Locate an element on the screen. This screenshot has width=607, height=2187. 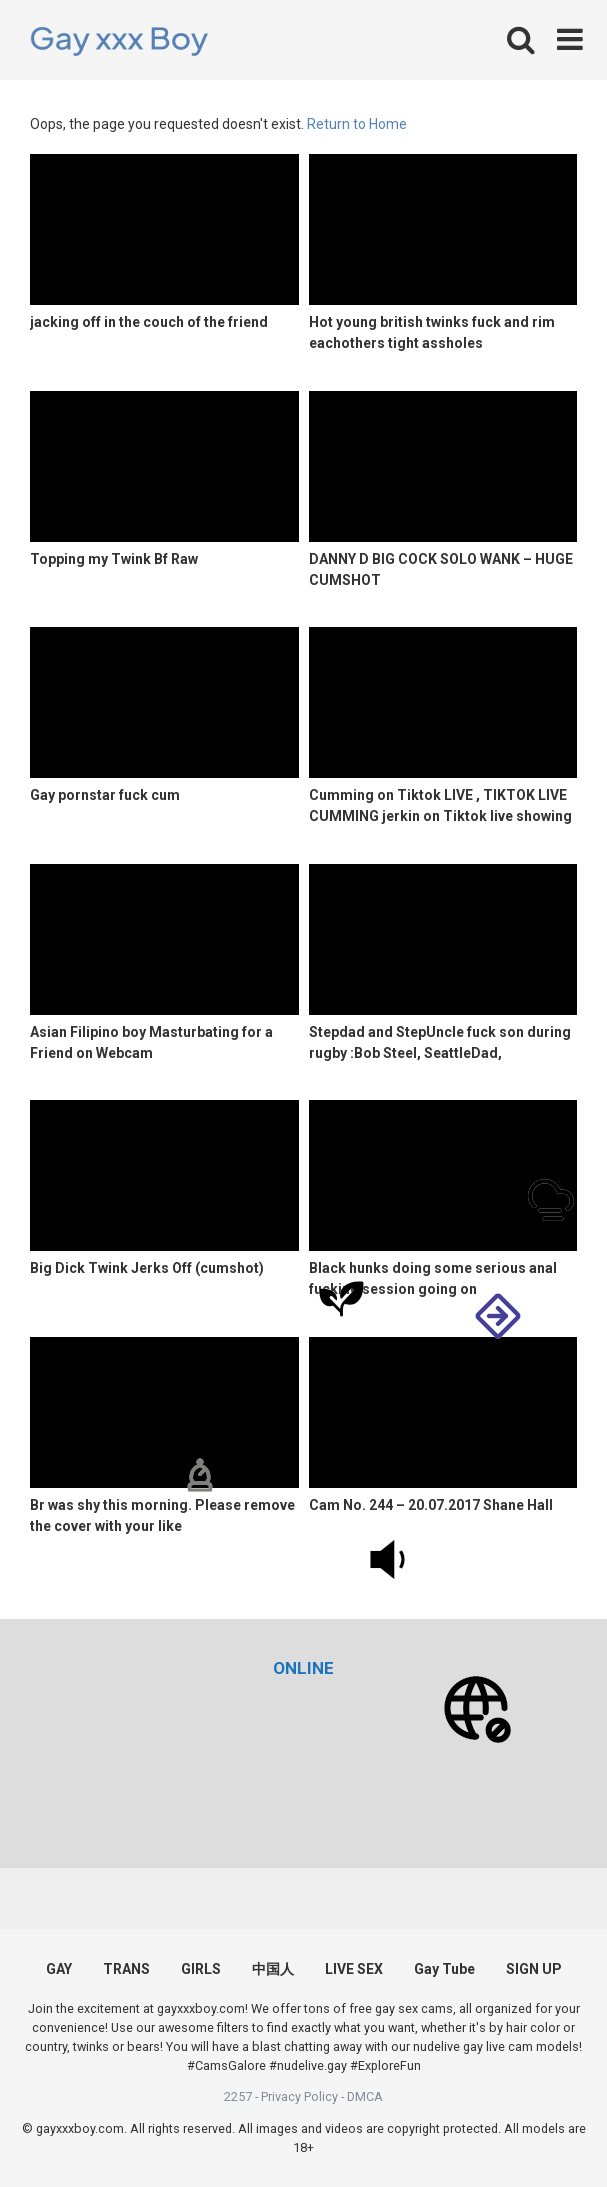
adjust volume to low level is located at coordinates (387, 1559).